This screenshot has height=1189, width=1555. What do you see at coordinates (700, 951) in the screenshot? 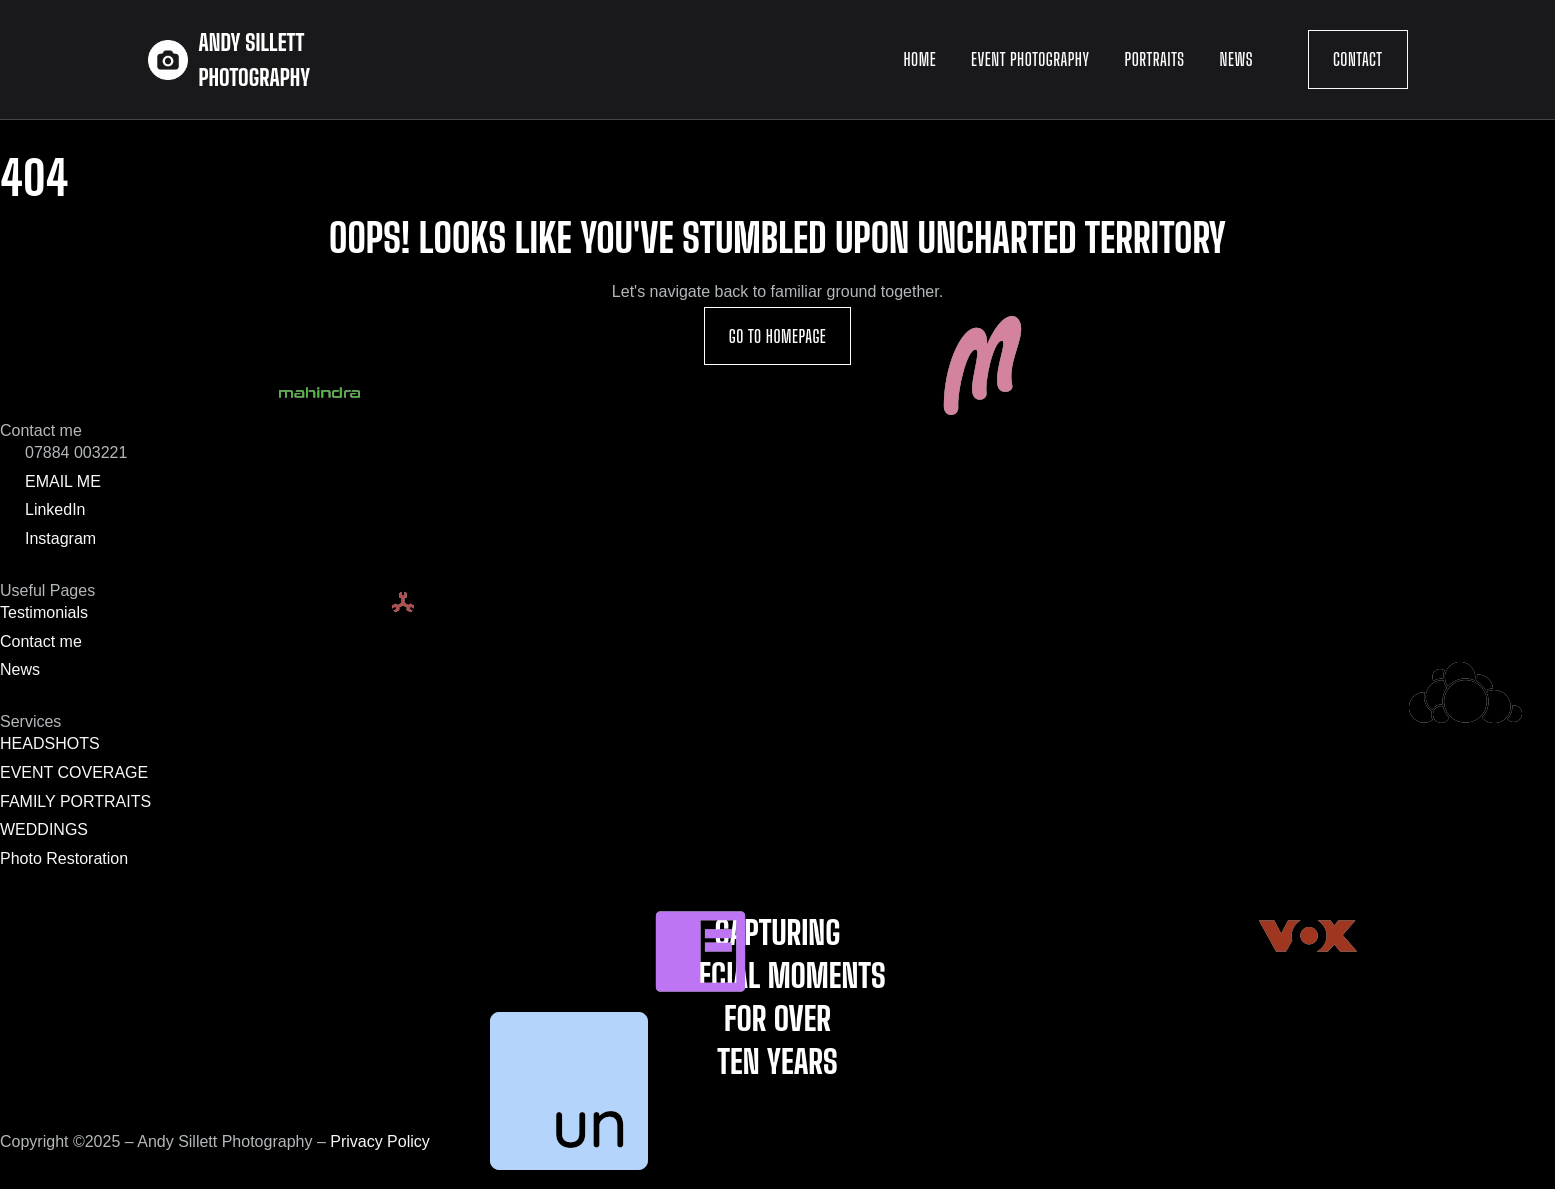
I see `open reading mode or e-reader` at bounding box center [700, 951].